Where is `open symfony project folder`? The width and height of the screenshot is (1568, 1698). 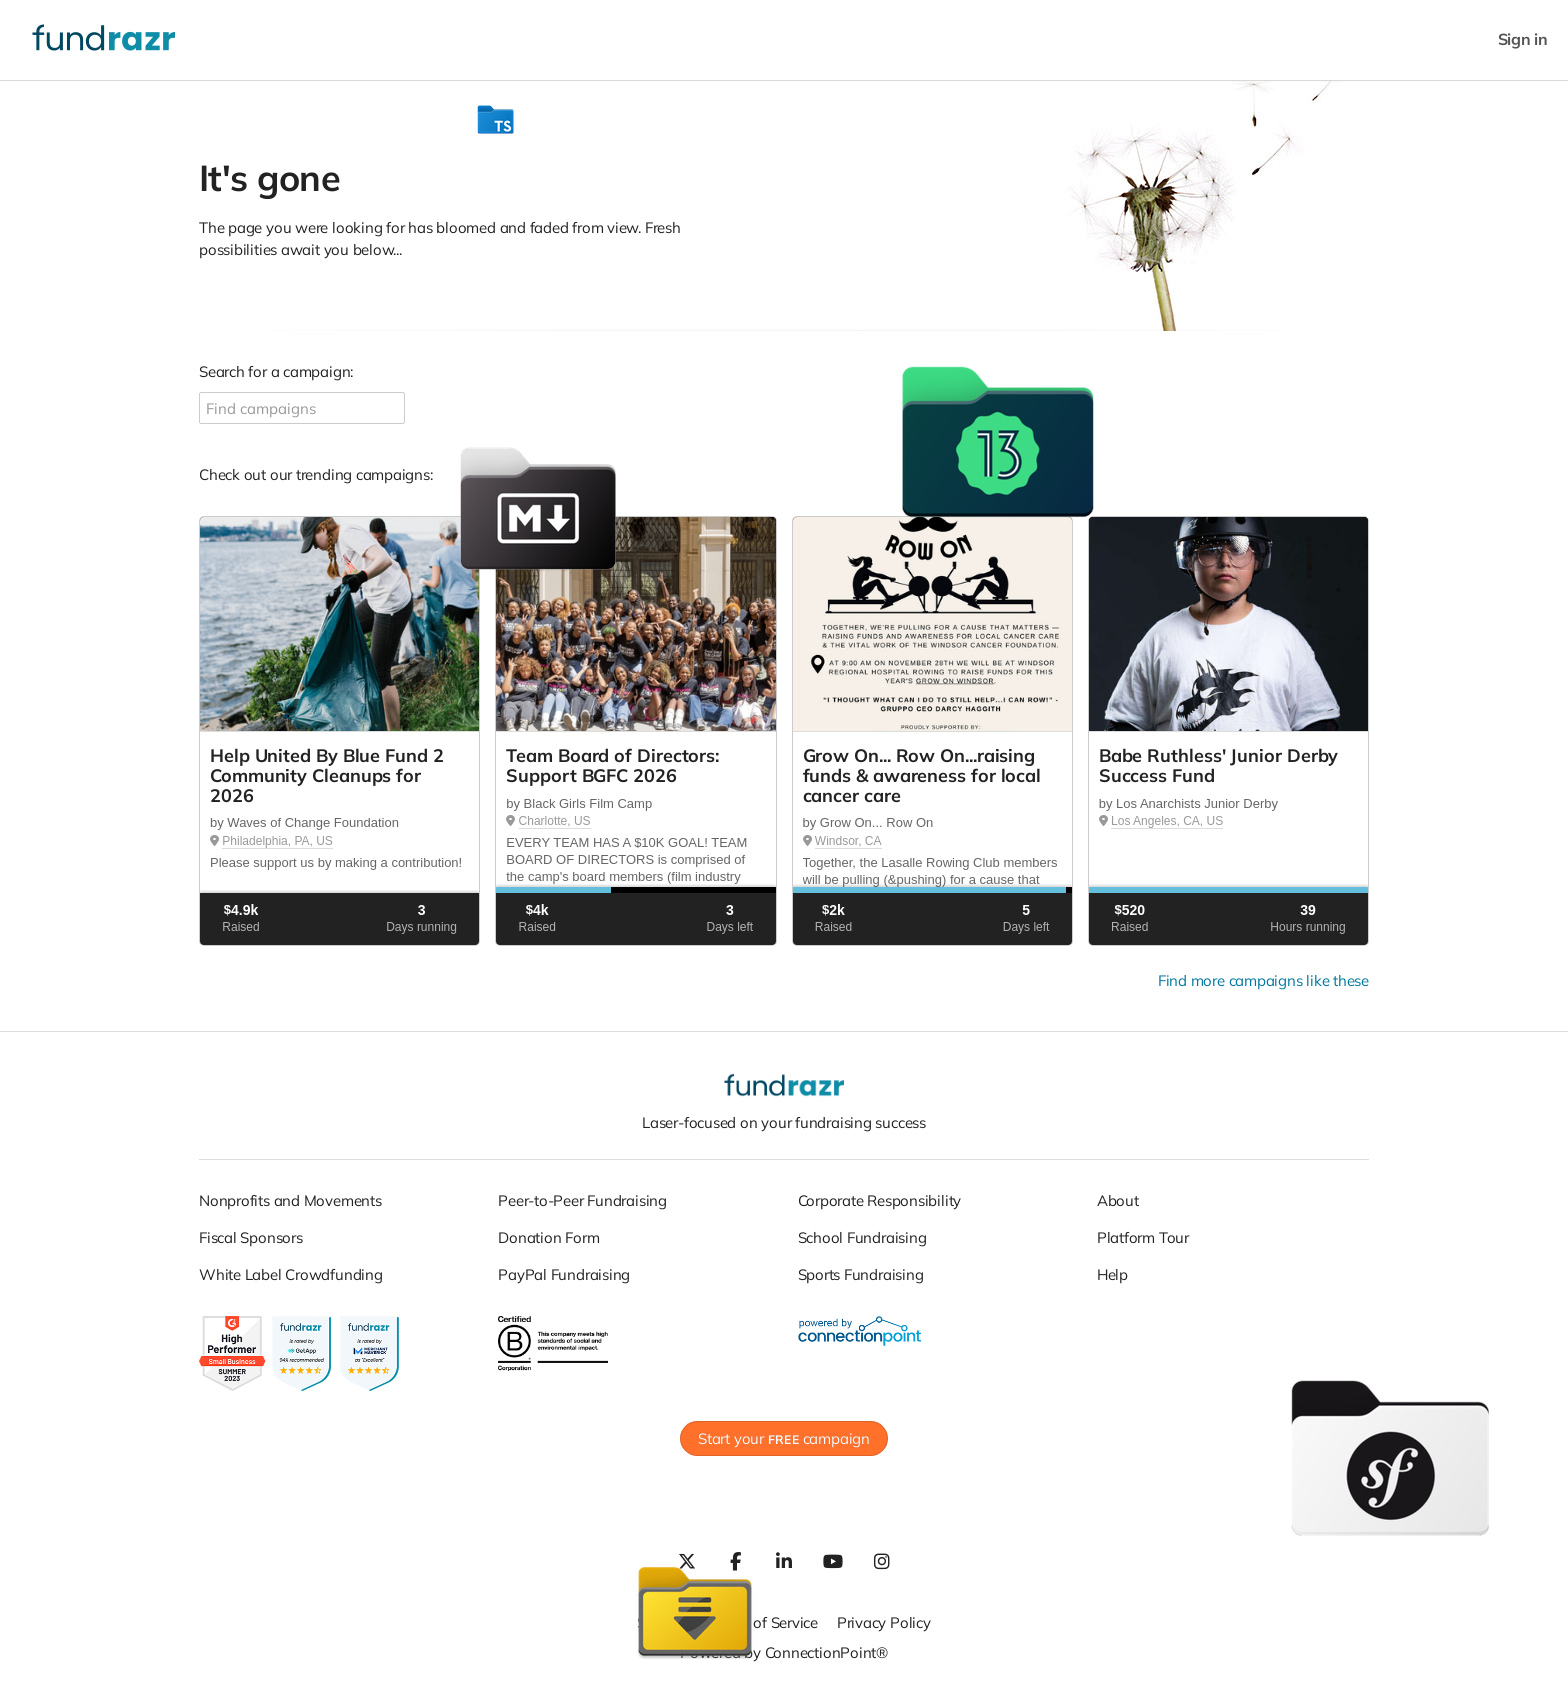 open symfony project folder is located at coordinates (1389, 1463).